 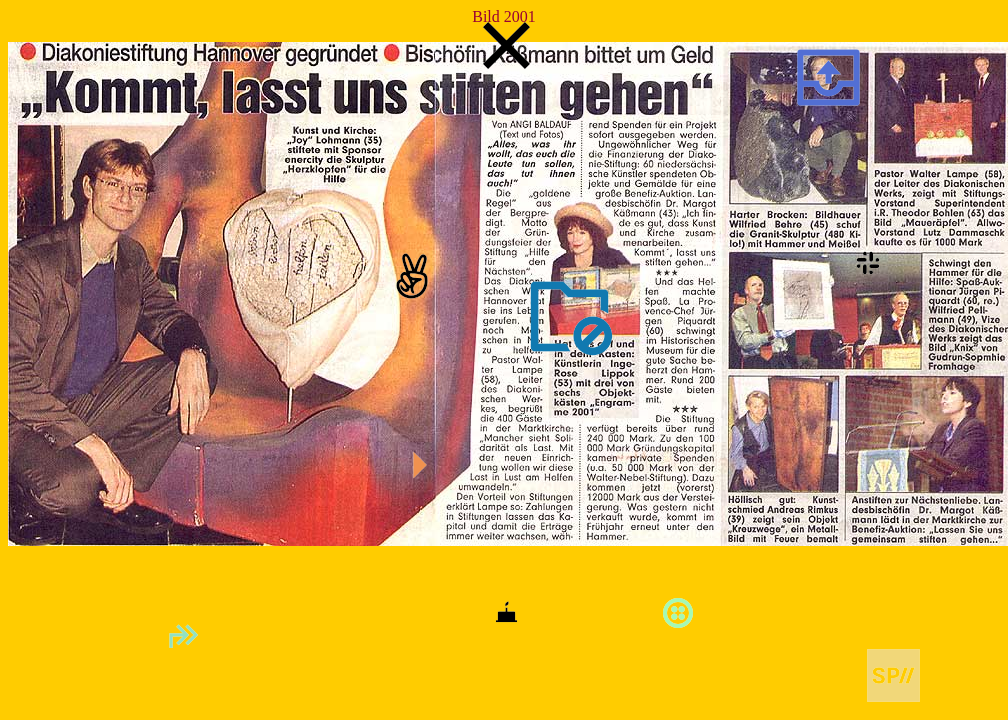 What do you see at coordinates (893, 675) in the screenshot?
I see `stackpath company logo` at bounding box center [893, 675].